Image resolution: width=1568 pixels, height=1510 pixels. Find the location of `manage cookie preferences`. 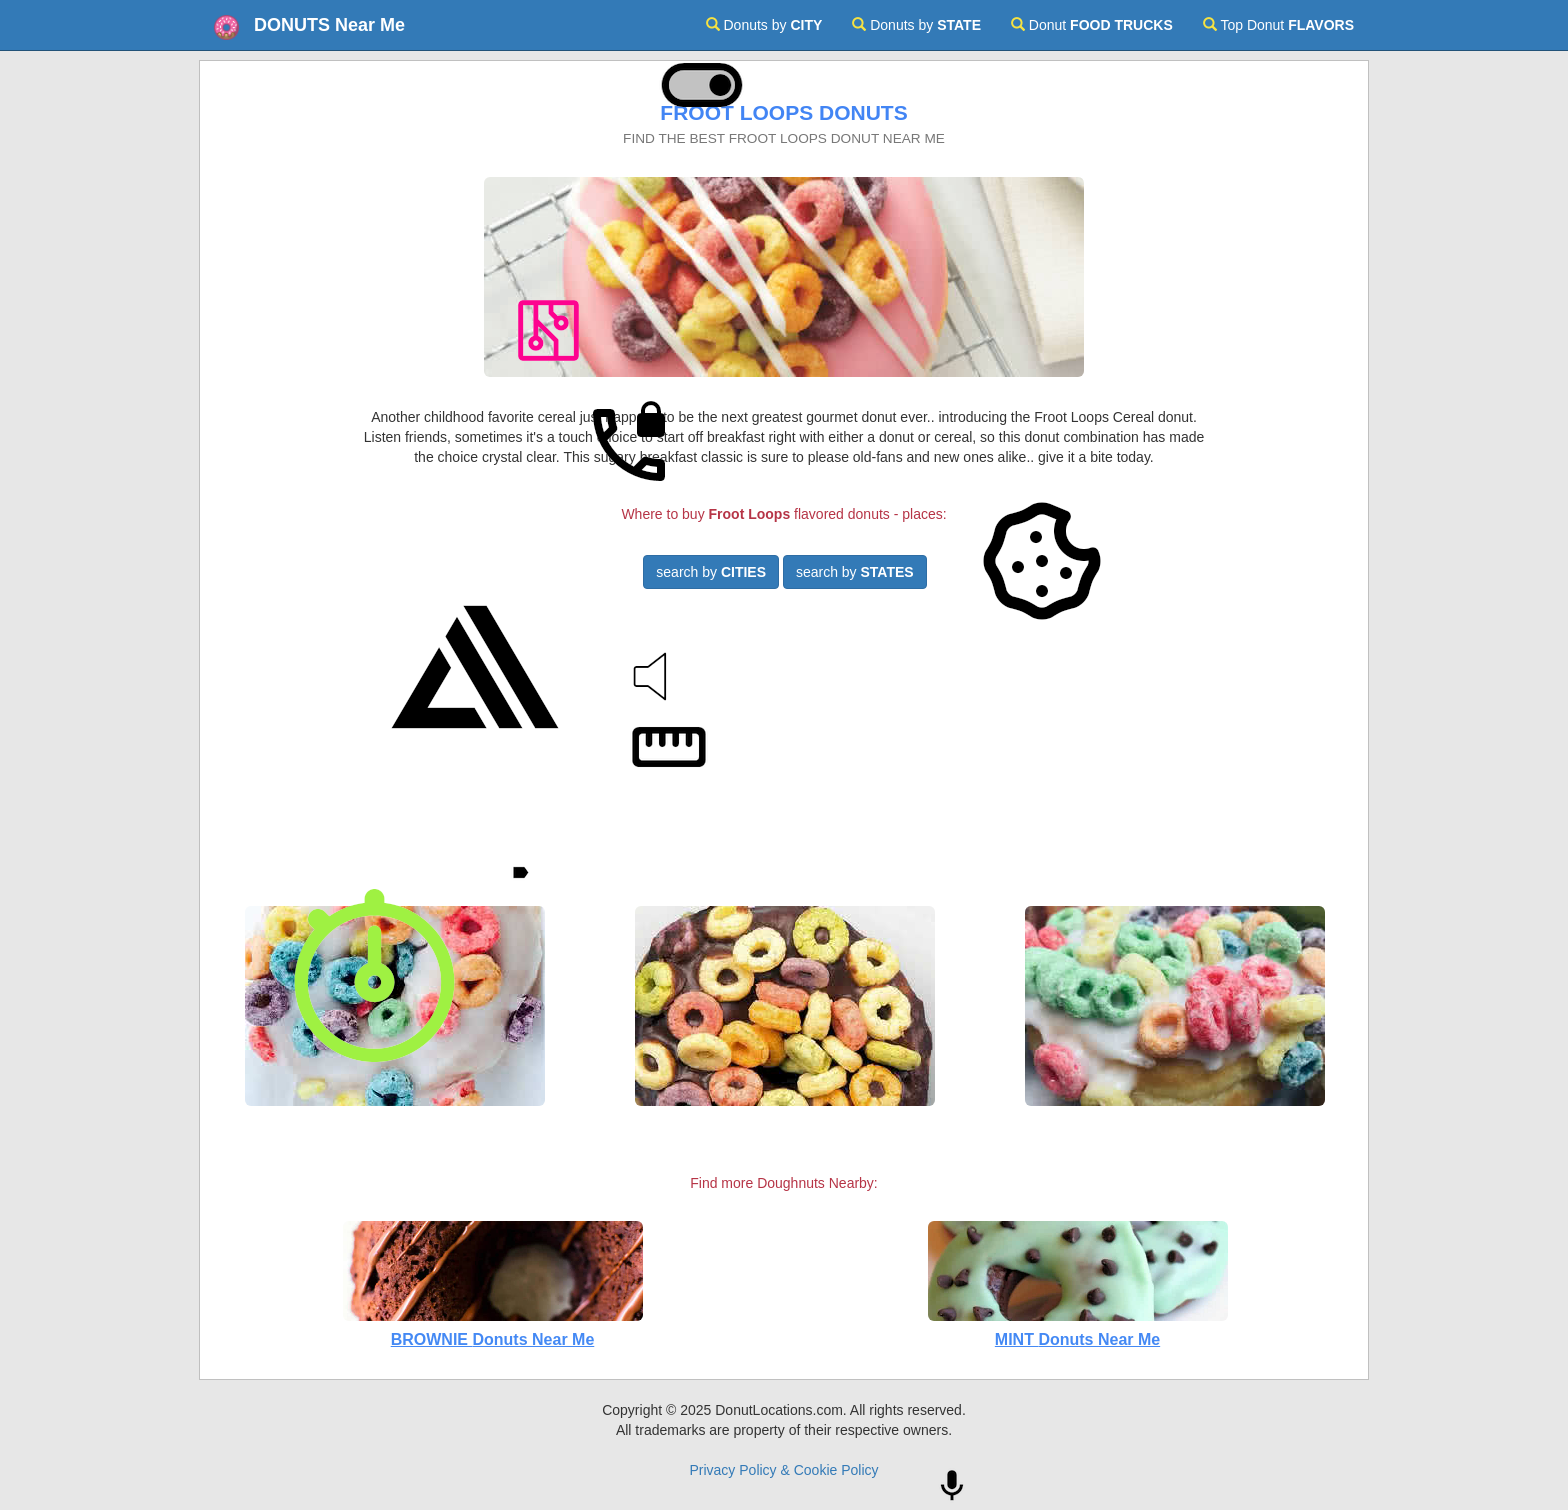

manage cookie preferences is located at coordinates (1042, 561).